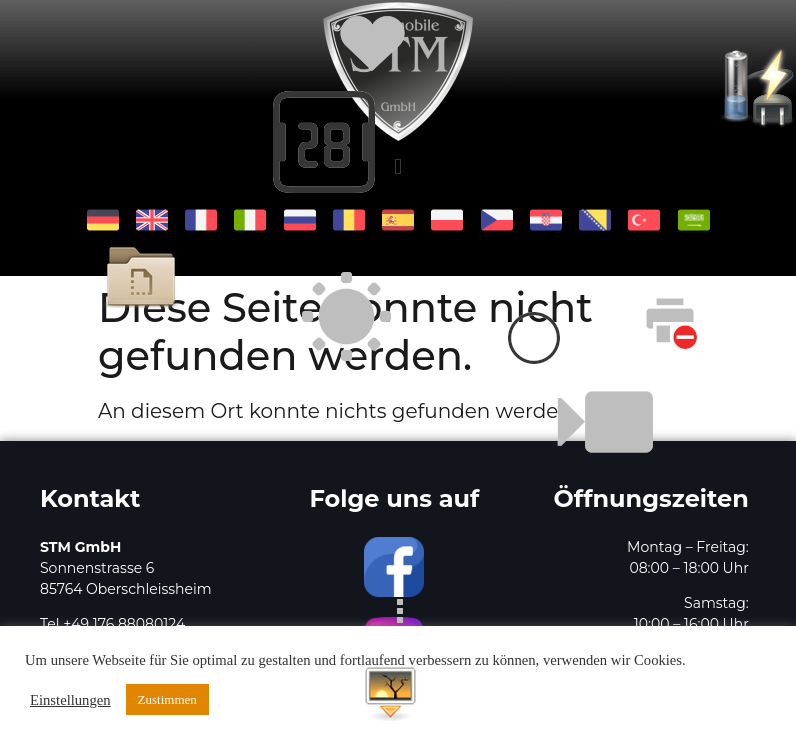  Describe the element at coordinates (605, 418) in the screenshot. I see `access webcam or video camera settings` at that location.